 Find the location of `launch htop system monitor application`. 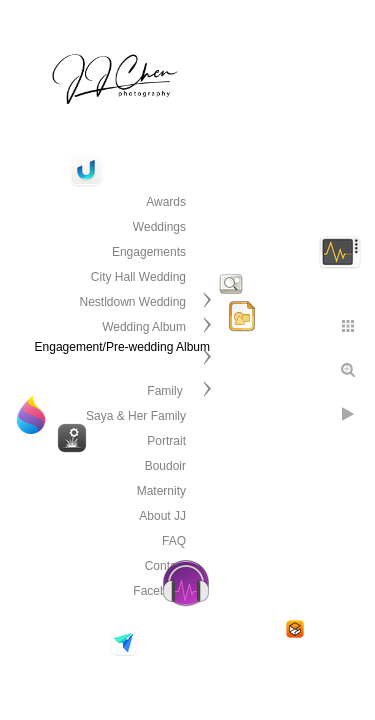

launch htop system monitor application is located at coordinates (340, 252).